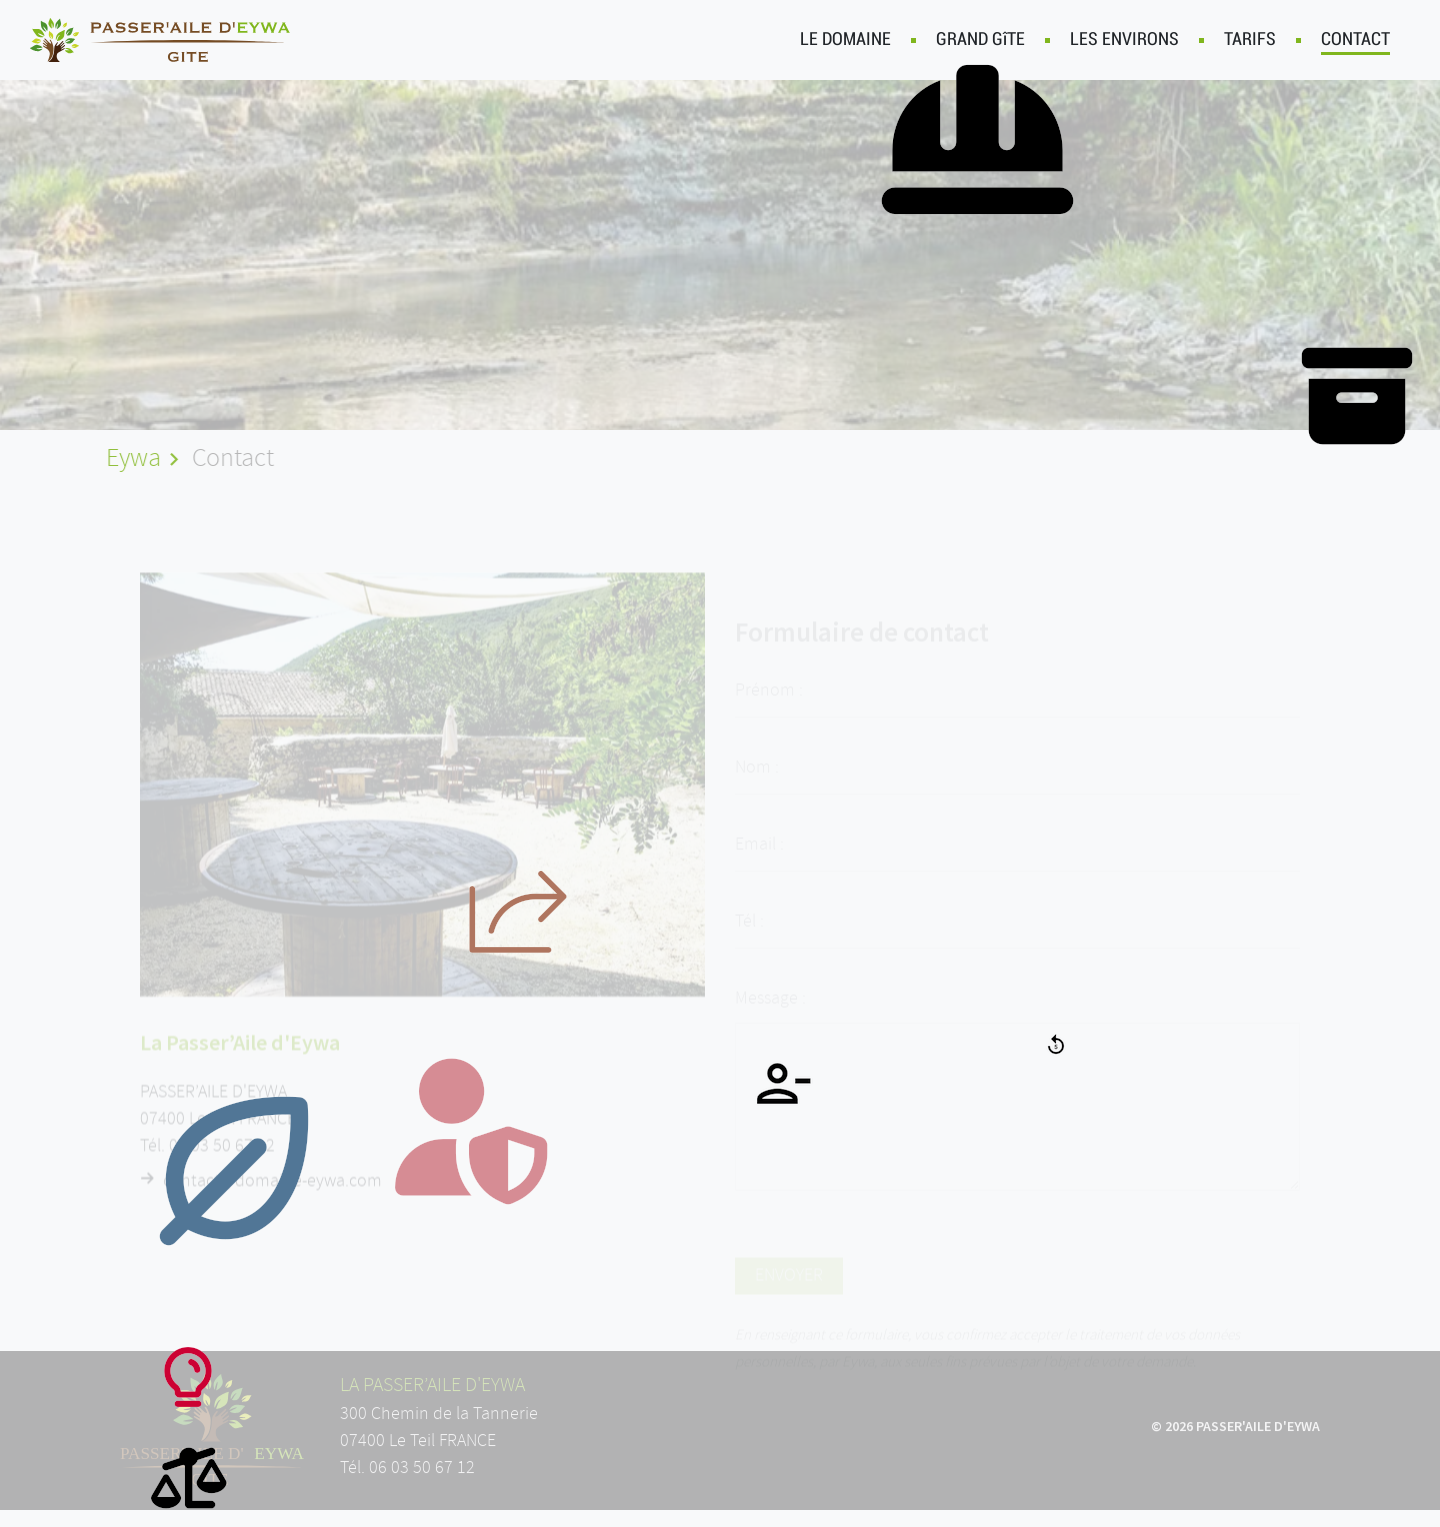 Image resolution: width=1440 pixels, height=1527 pixels. I want to click on access tips or helpful suggestions, so click(188, 1377).